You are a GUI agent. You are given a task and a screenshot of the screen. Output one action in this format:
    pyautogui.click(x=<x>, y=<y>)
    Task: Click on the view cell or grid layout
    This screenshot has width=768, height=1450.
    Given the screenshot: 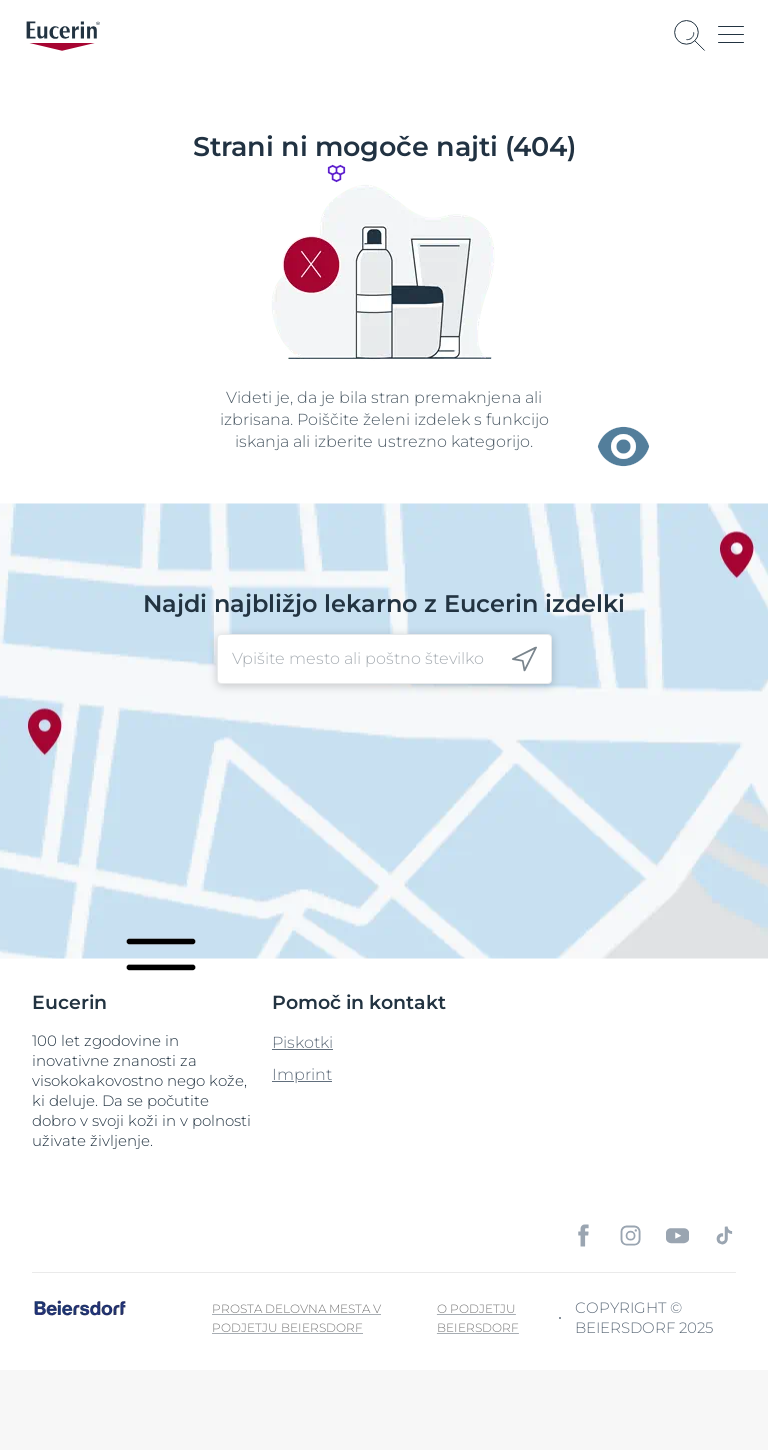 What is the action you would take?
    pyautogui.click(x=336, y=173)
    